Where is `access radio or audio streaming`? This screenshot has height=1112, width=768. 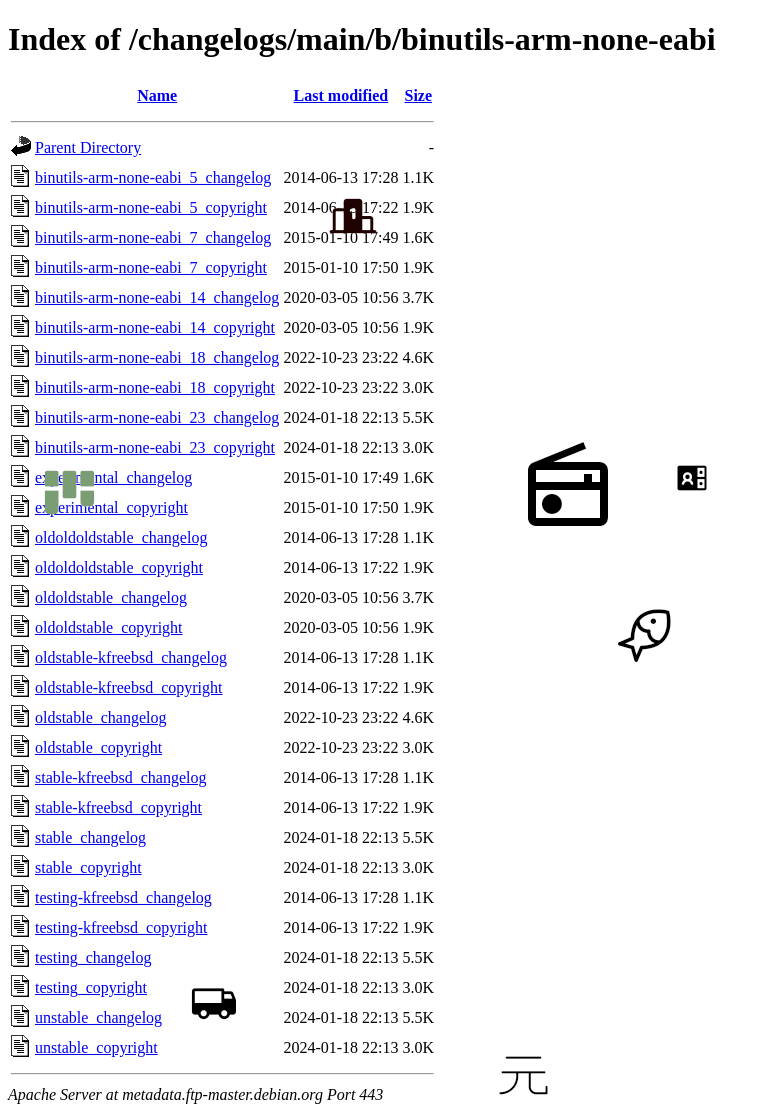
access radio or audio streaming is located at coordinates (568, 486).